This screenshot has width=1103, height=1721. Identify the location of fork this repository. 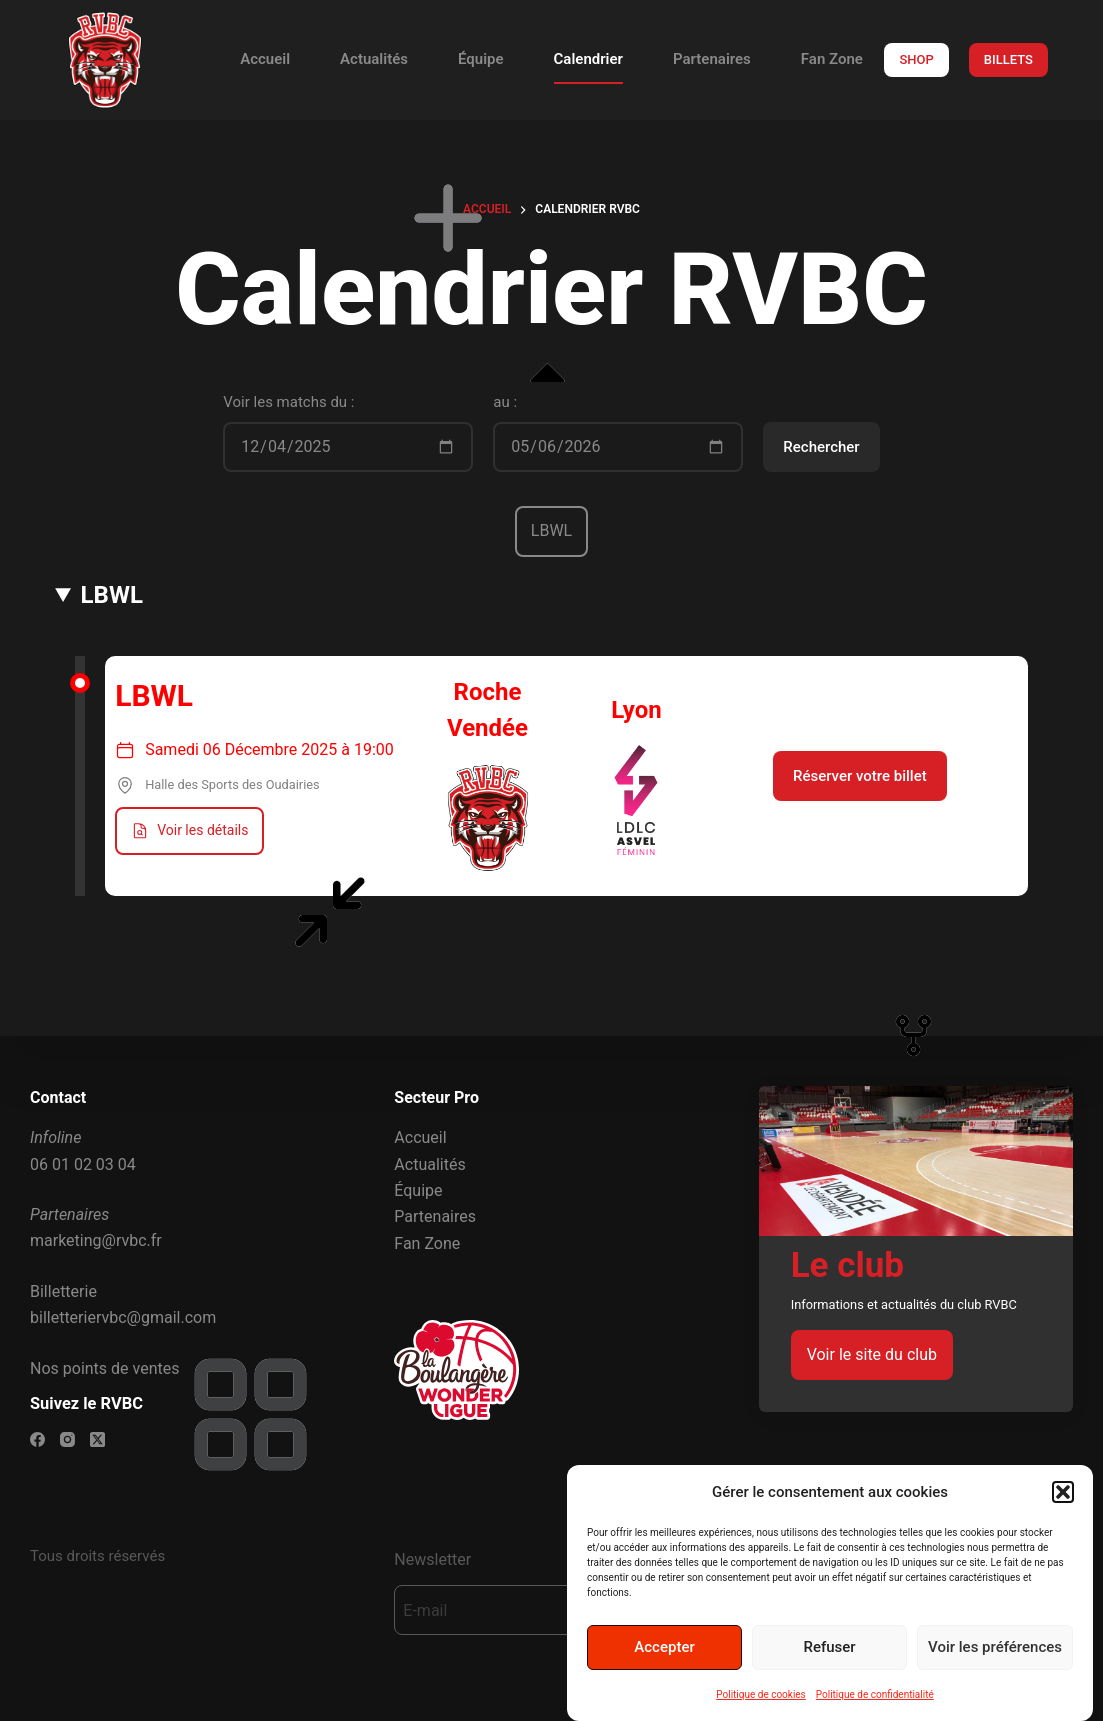
(913, 1035).